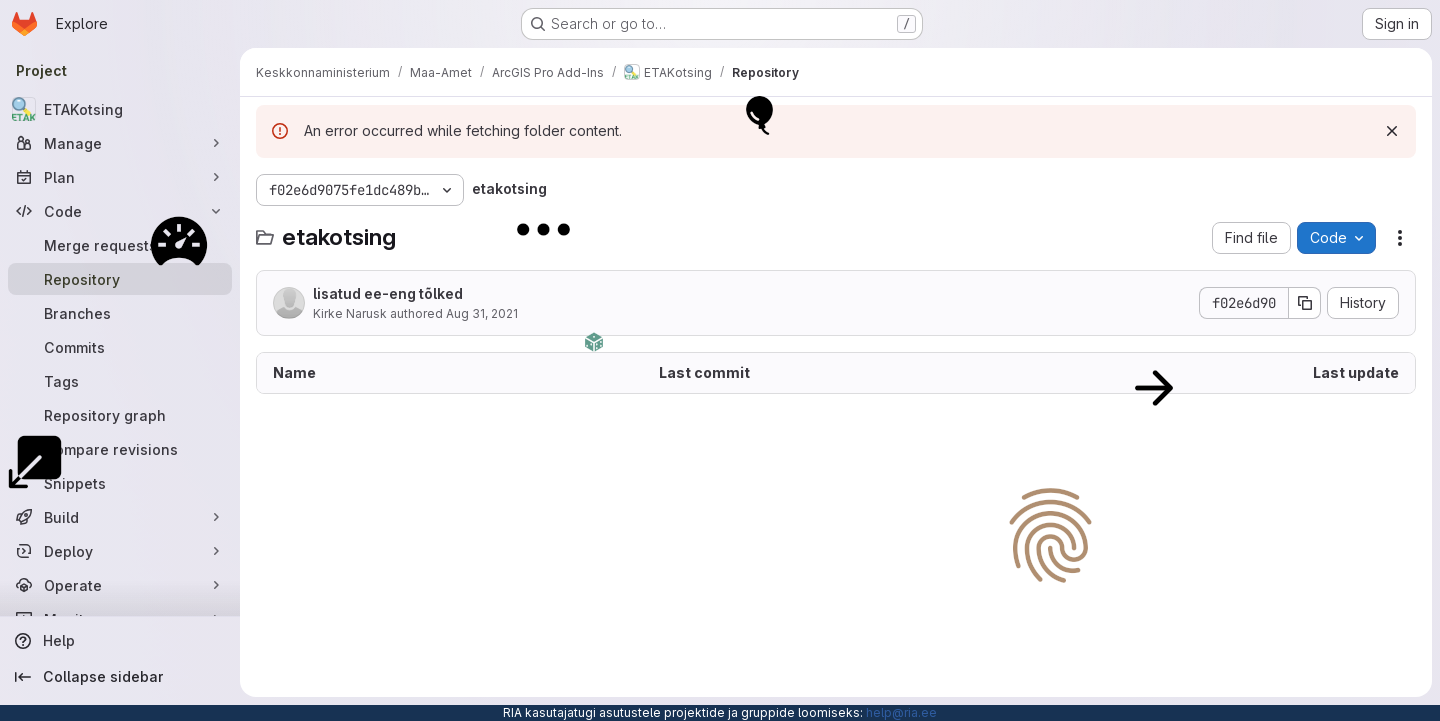  Describe the element at coordinates (179, 241) in the screenshot. I see `view performance metrics or speed` at that location.